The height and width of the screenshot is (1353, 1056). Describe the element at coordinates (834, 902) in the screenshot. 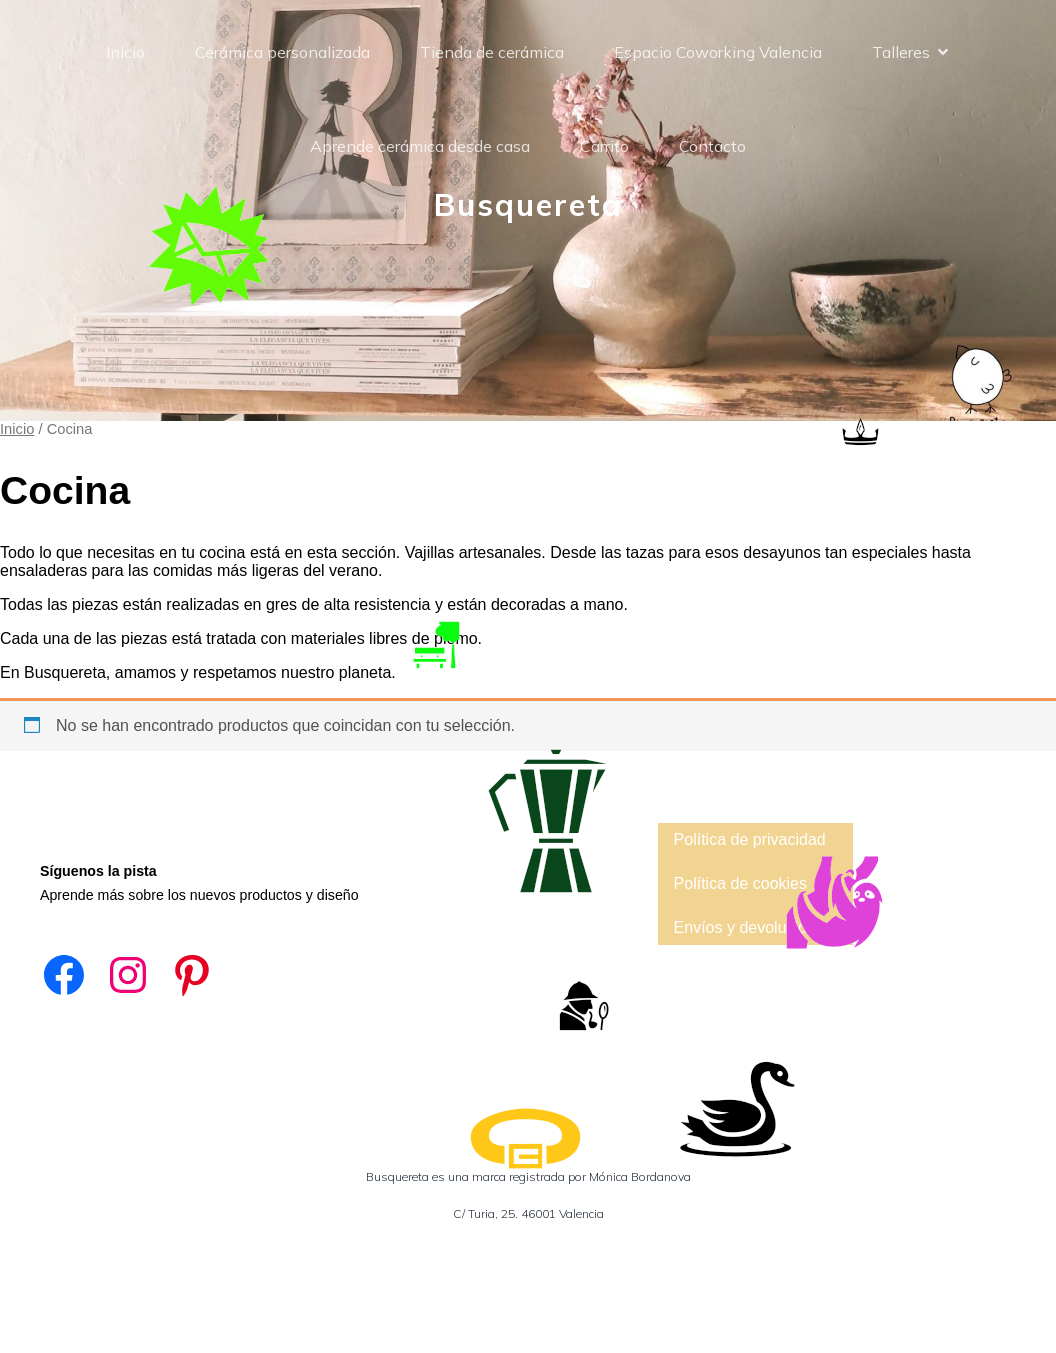

I see `sloth character or mascot icon` at that location.